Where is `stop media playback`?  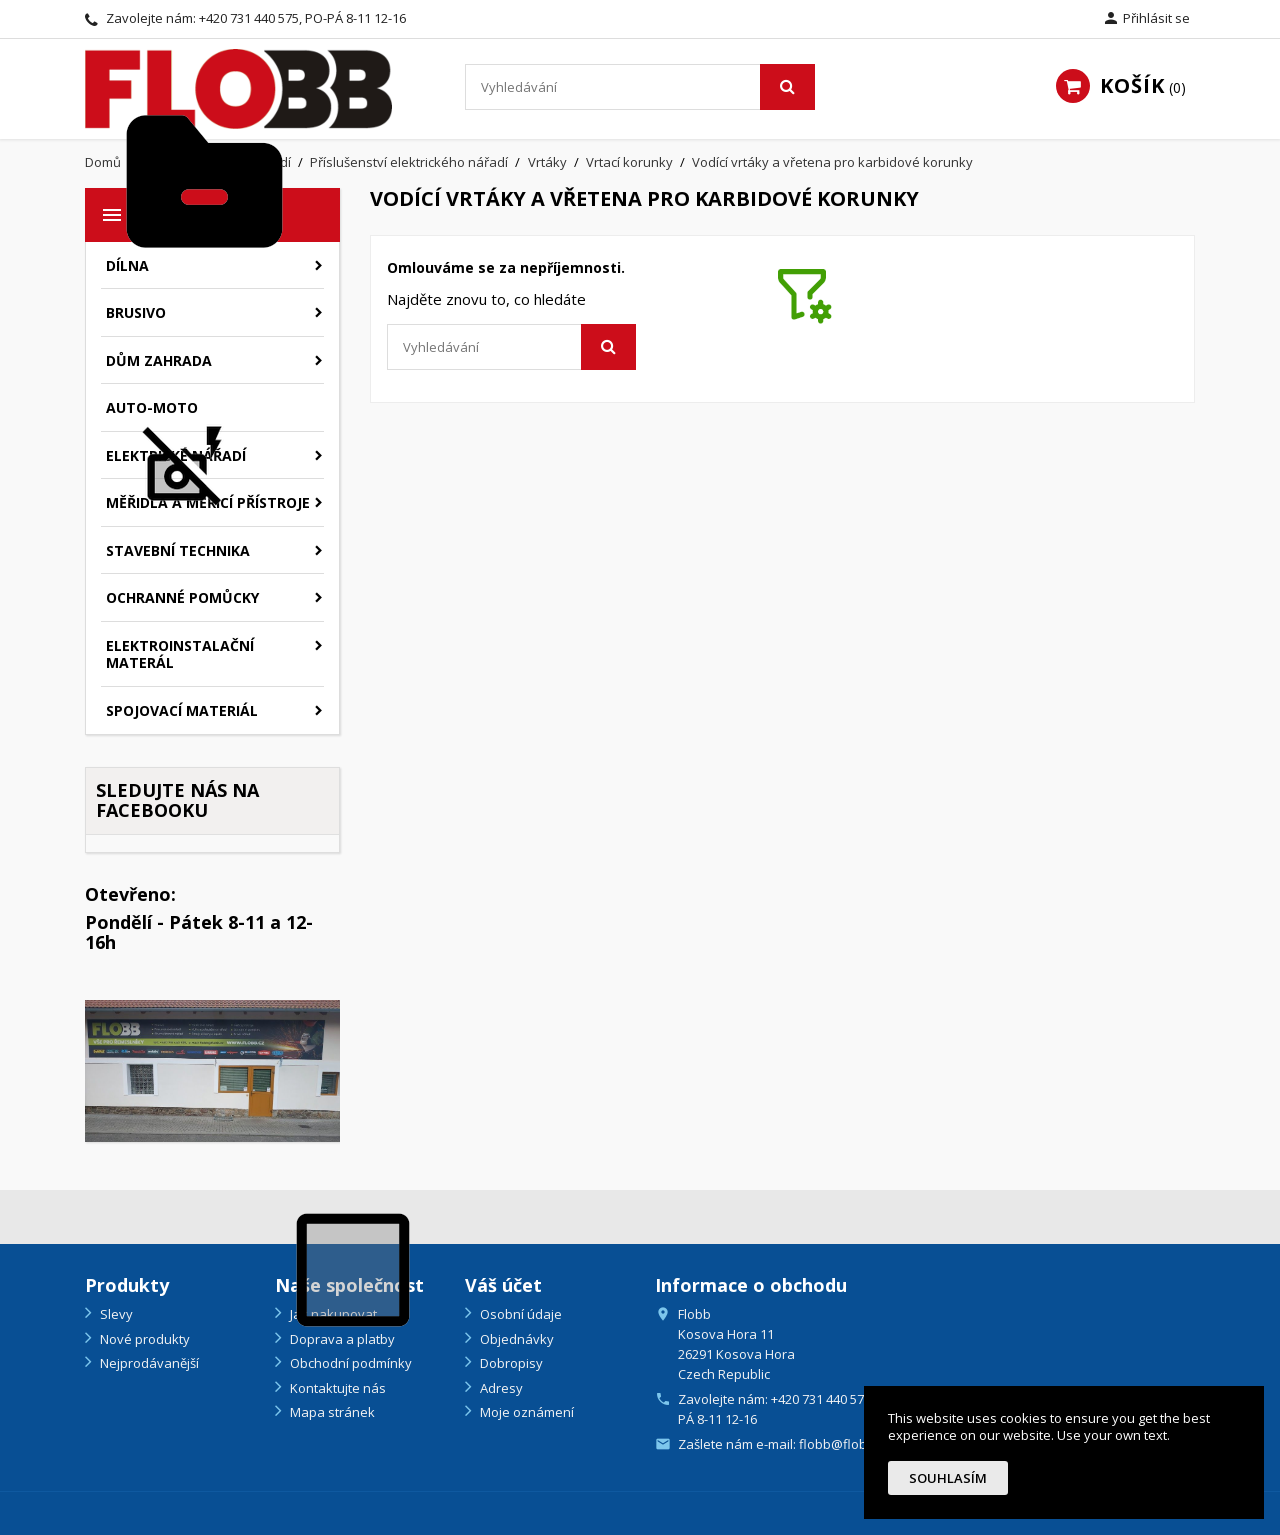
stop media playback is located at coordinates (353, 1270).